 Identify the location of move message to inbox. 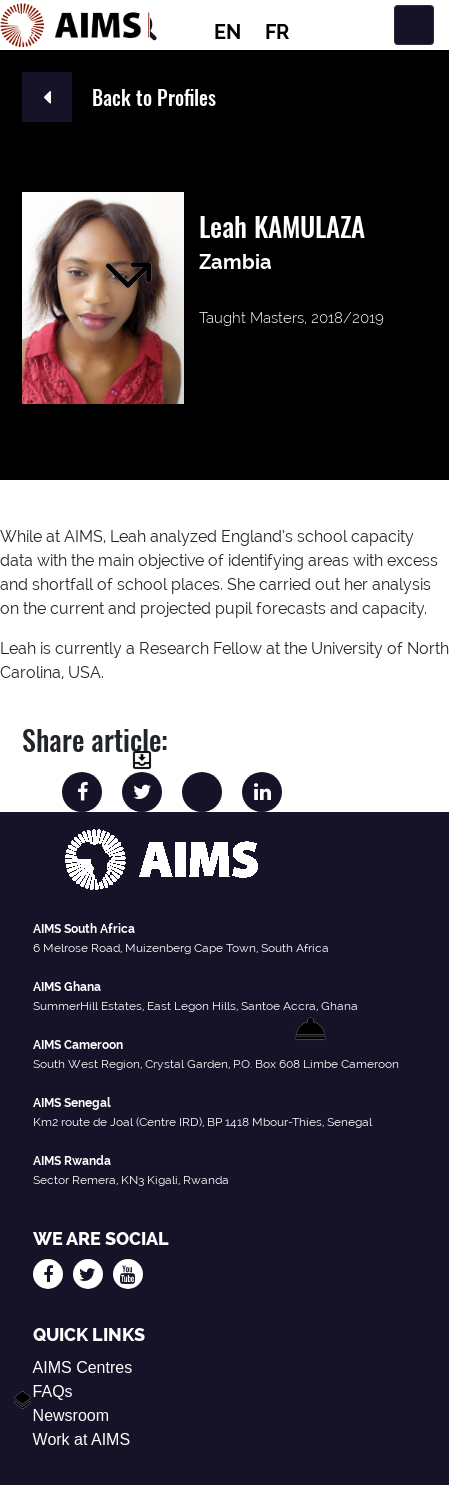
(142, 760).